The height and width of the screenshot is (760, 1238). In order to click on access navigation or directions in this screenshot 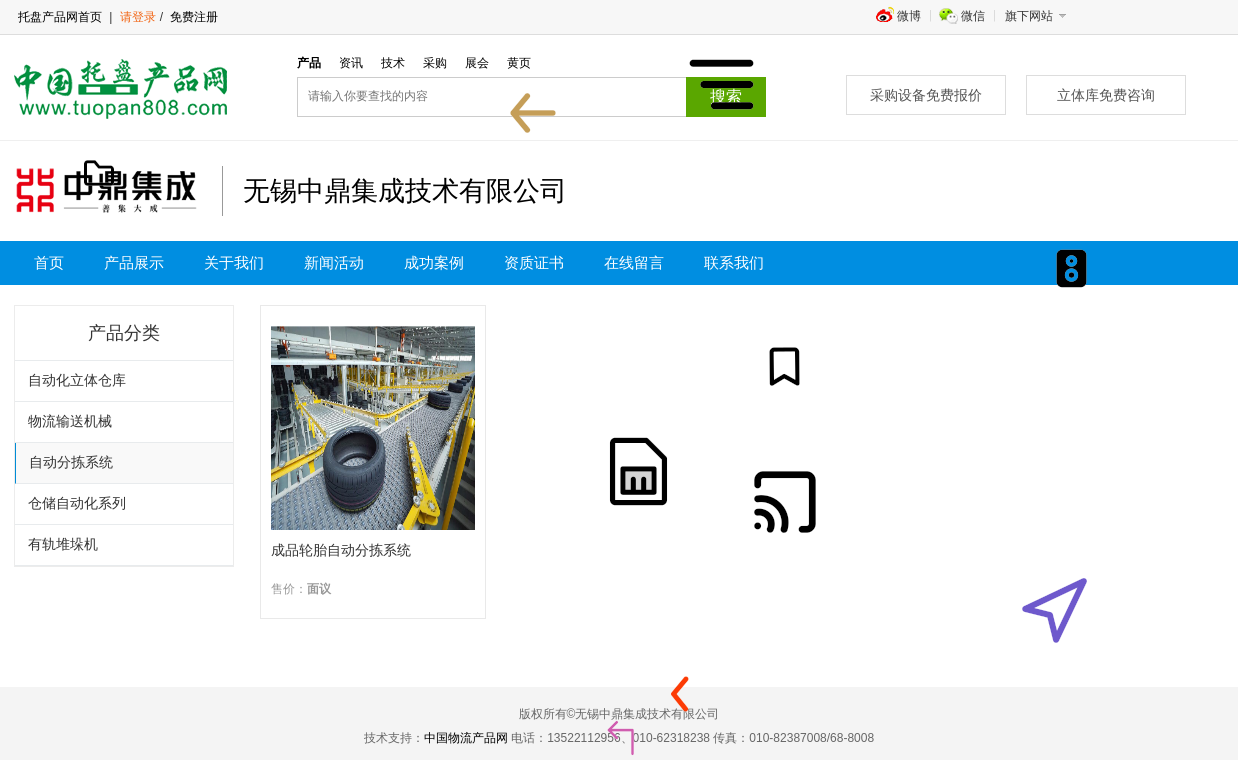, I will do `click(1053, 612)`.